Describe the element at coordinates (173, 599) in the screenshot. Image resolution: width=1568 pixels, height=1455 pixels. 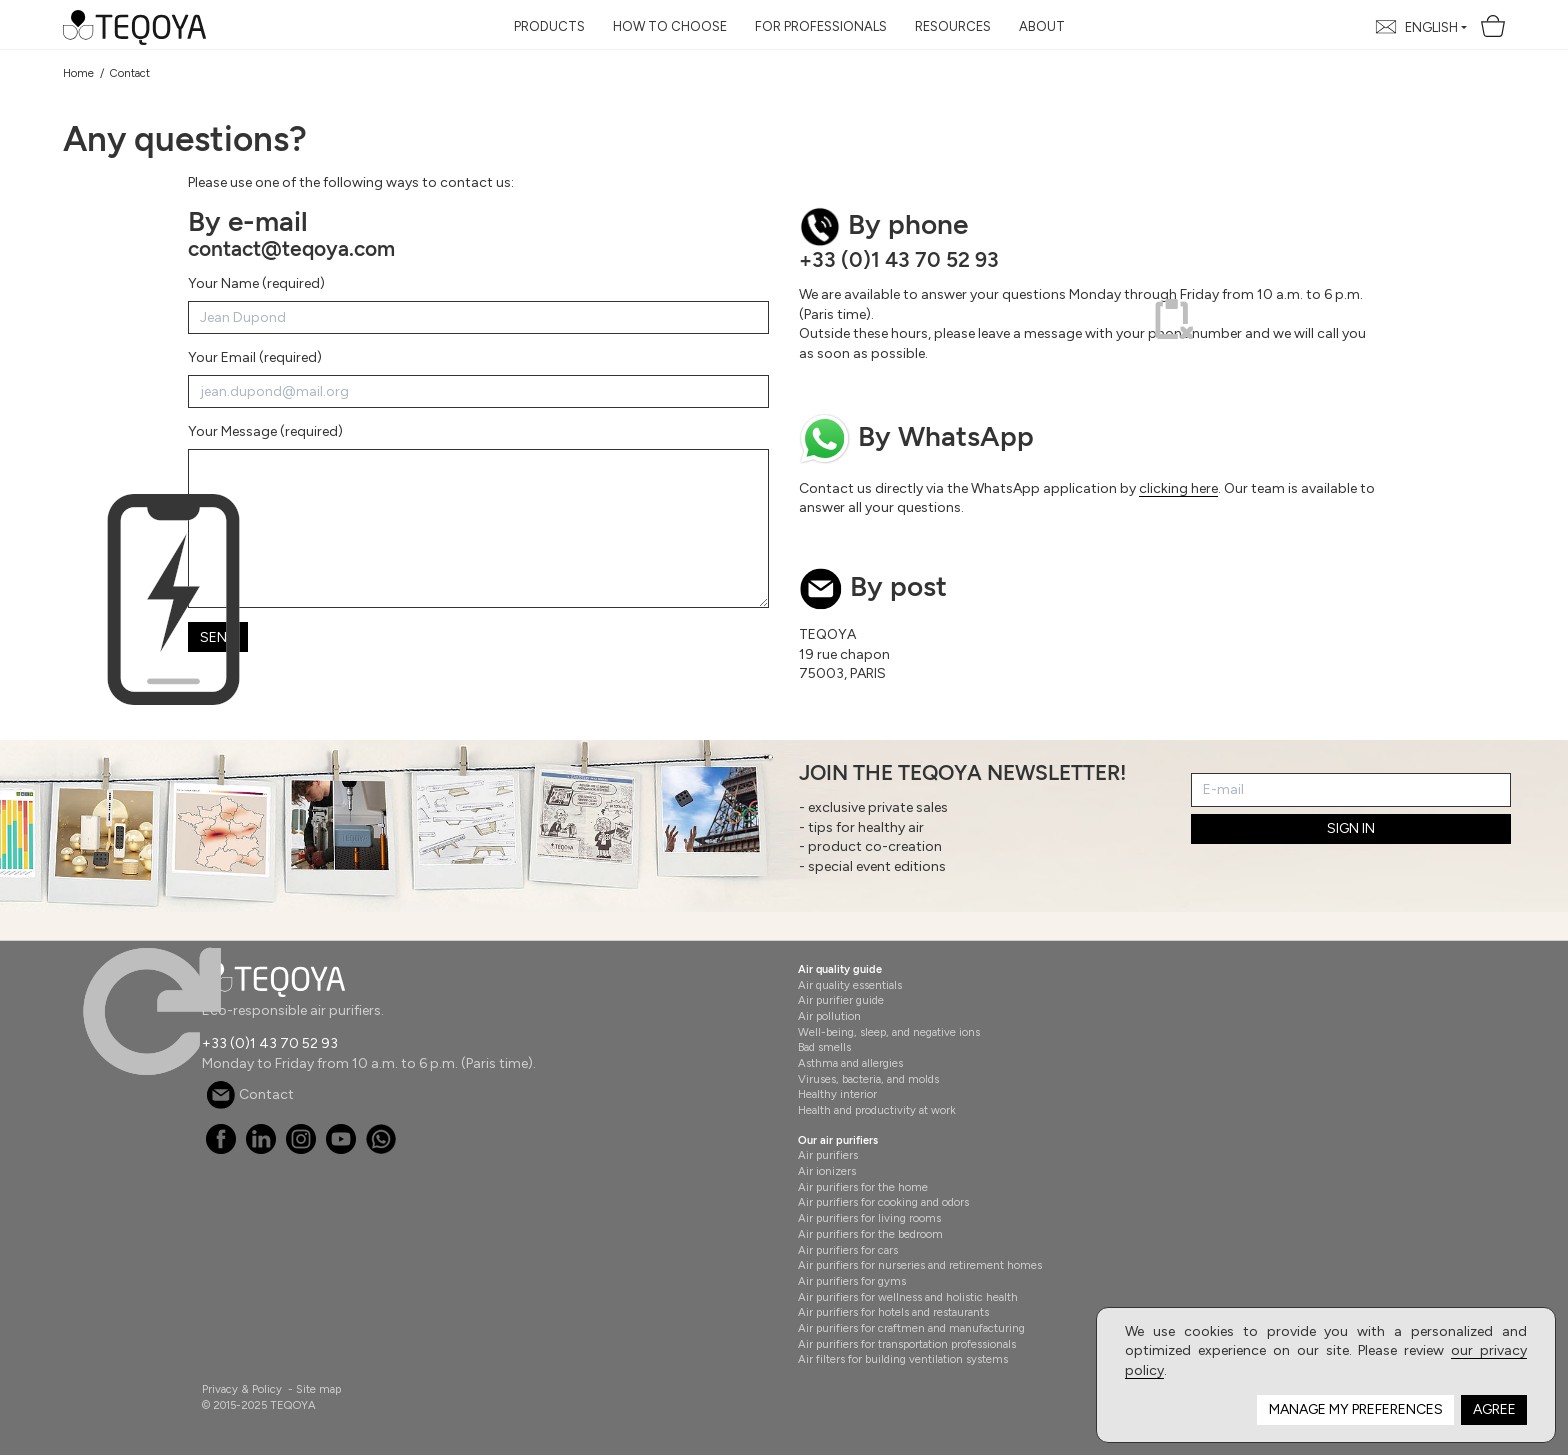
I see `view phone battery status` at that location.